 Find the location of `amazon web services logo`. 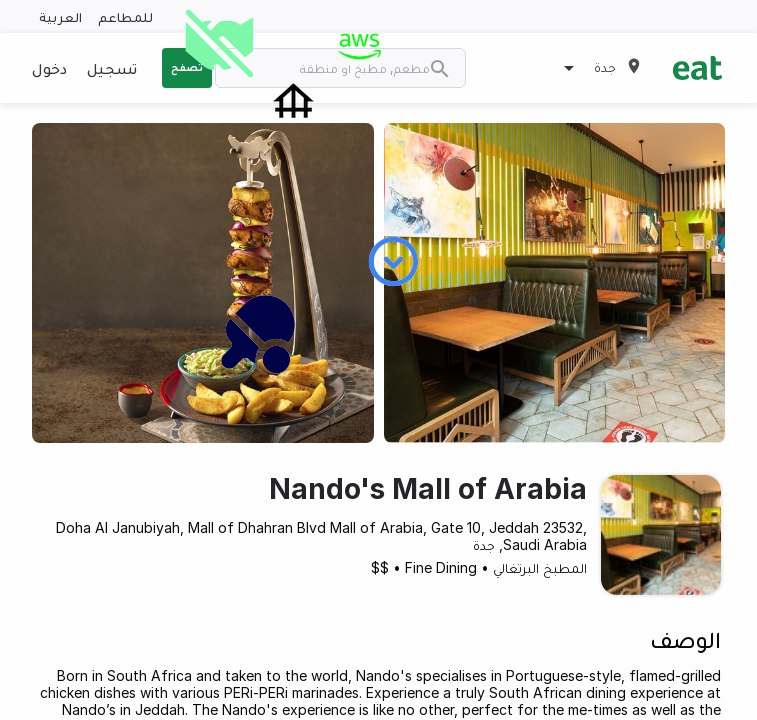

amazon web services logo is located at coordinates (359, 46).